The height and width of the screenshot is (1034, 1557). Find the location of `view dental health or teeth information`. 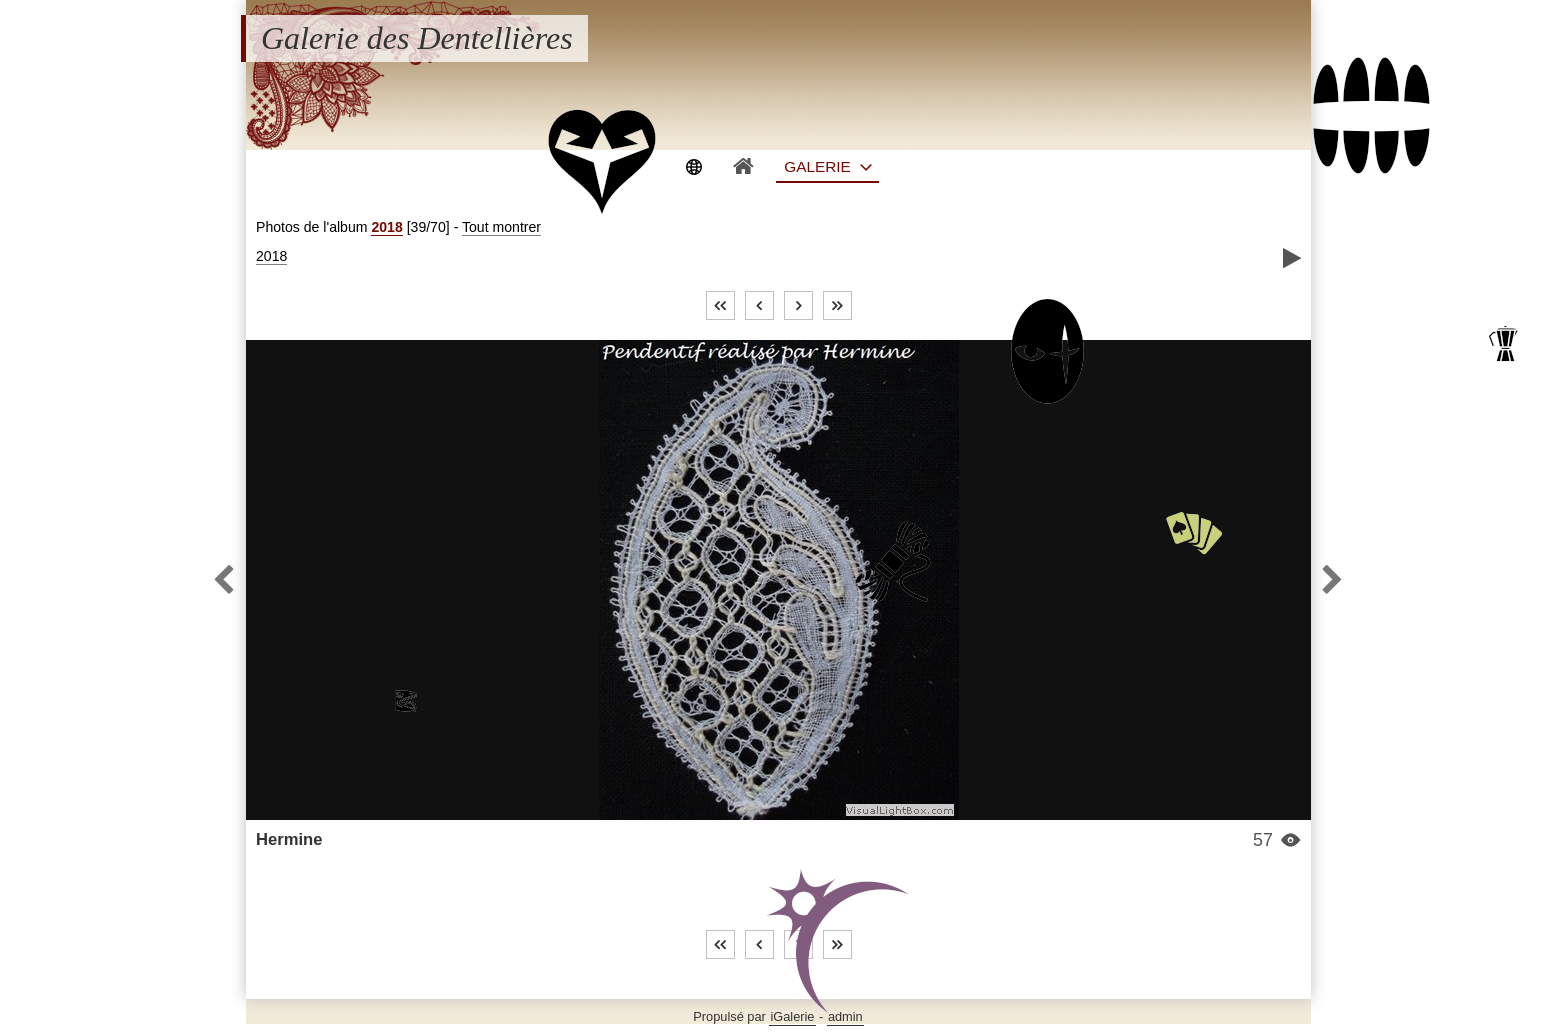

view dental health or teeth information is located at coordinates (1371, 115).